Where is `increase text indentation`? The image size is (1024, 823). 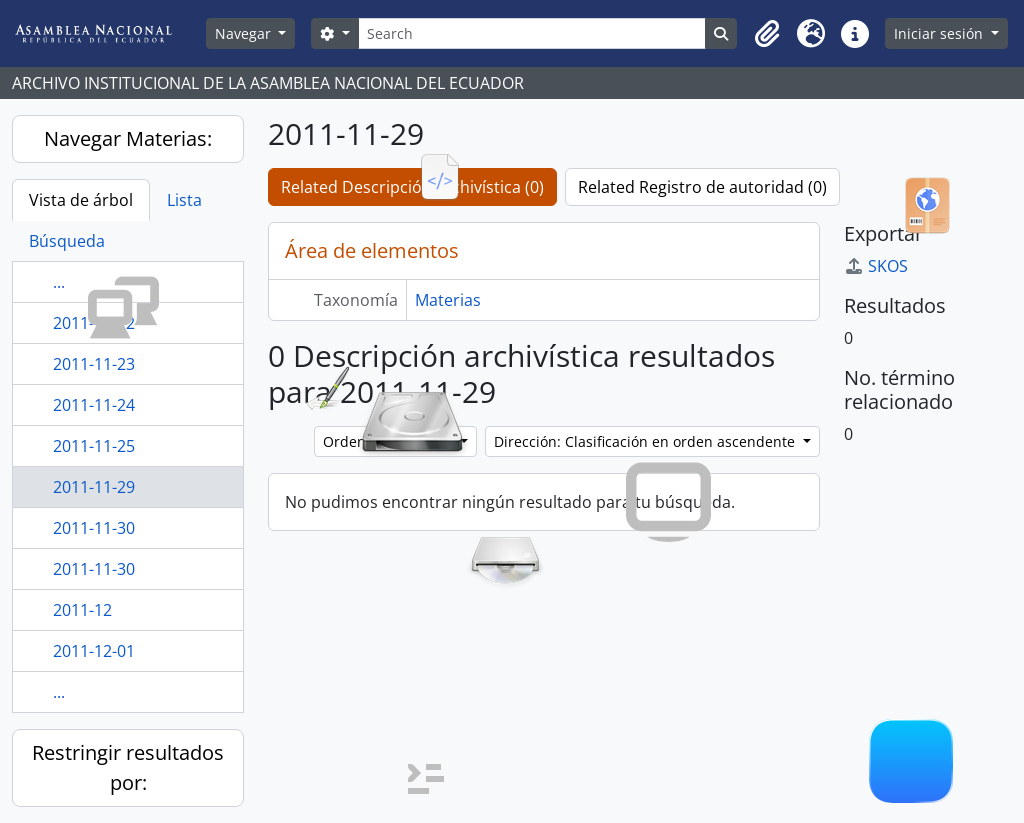 increase text indentation is located at coordinates (426, 779).